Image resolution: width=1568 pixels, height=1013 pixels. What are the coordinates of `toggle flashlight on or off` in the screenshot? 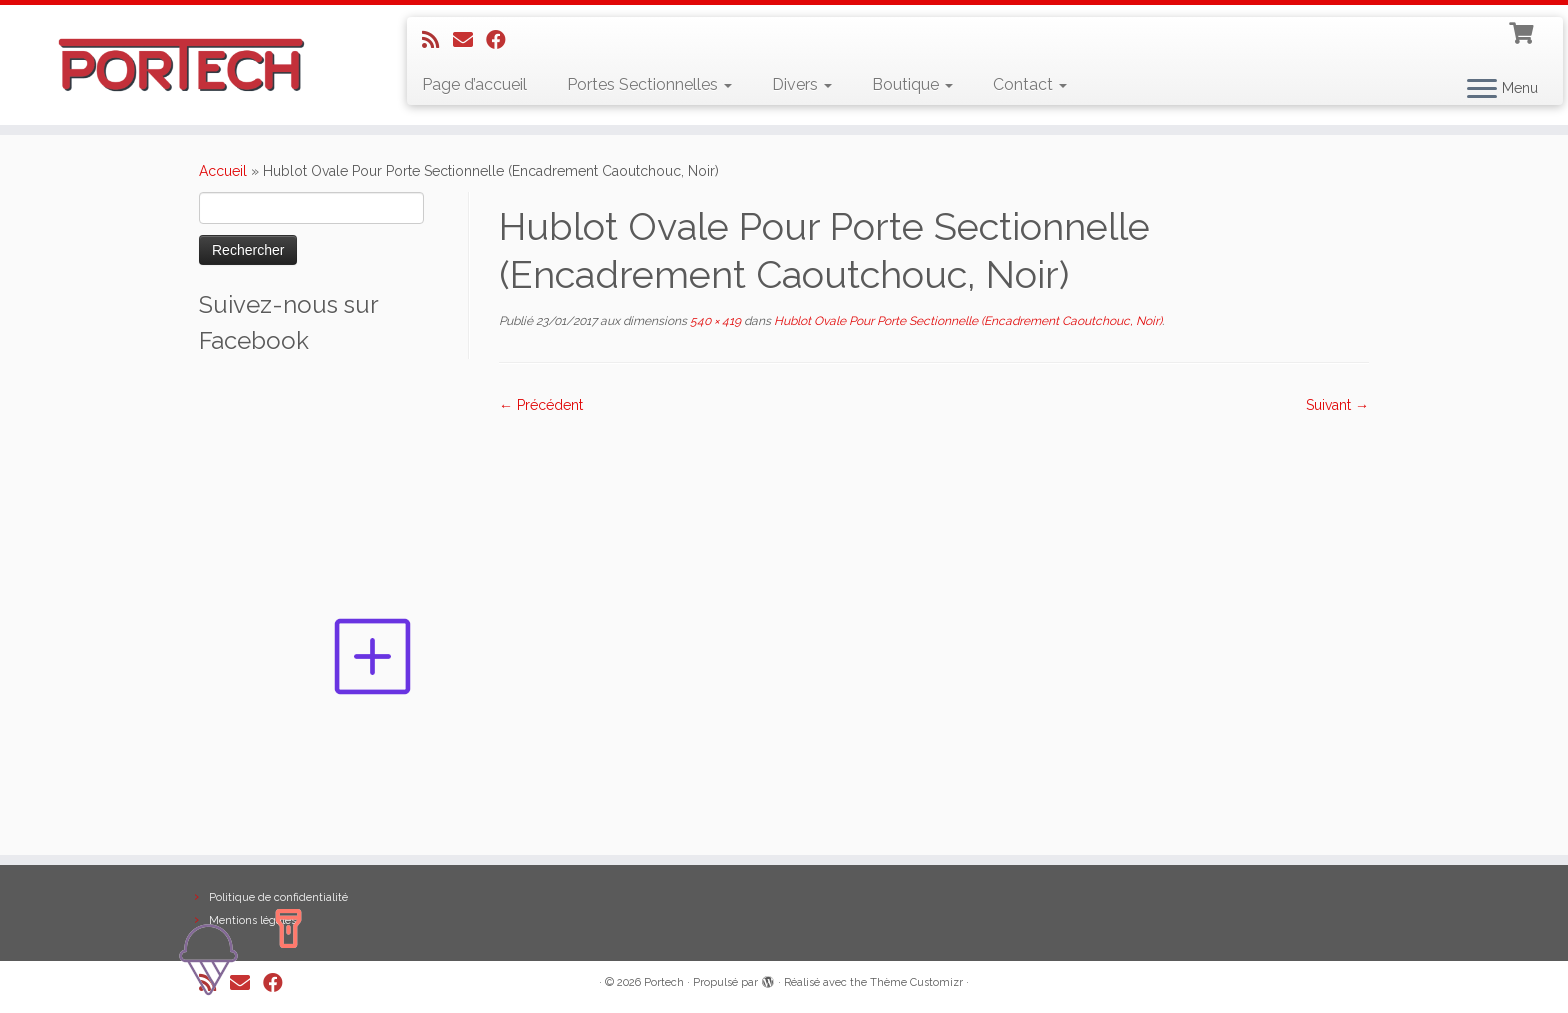 It's located at (288, 928).